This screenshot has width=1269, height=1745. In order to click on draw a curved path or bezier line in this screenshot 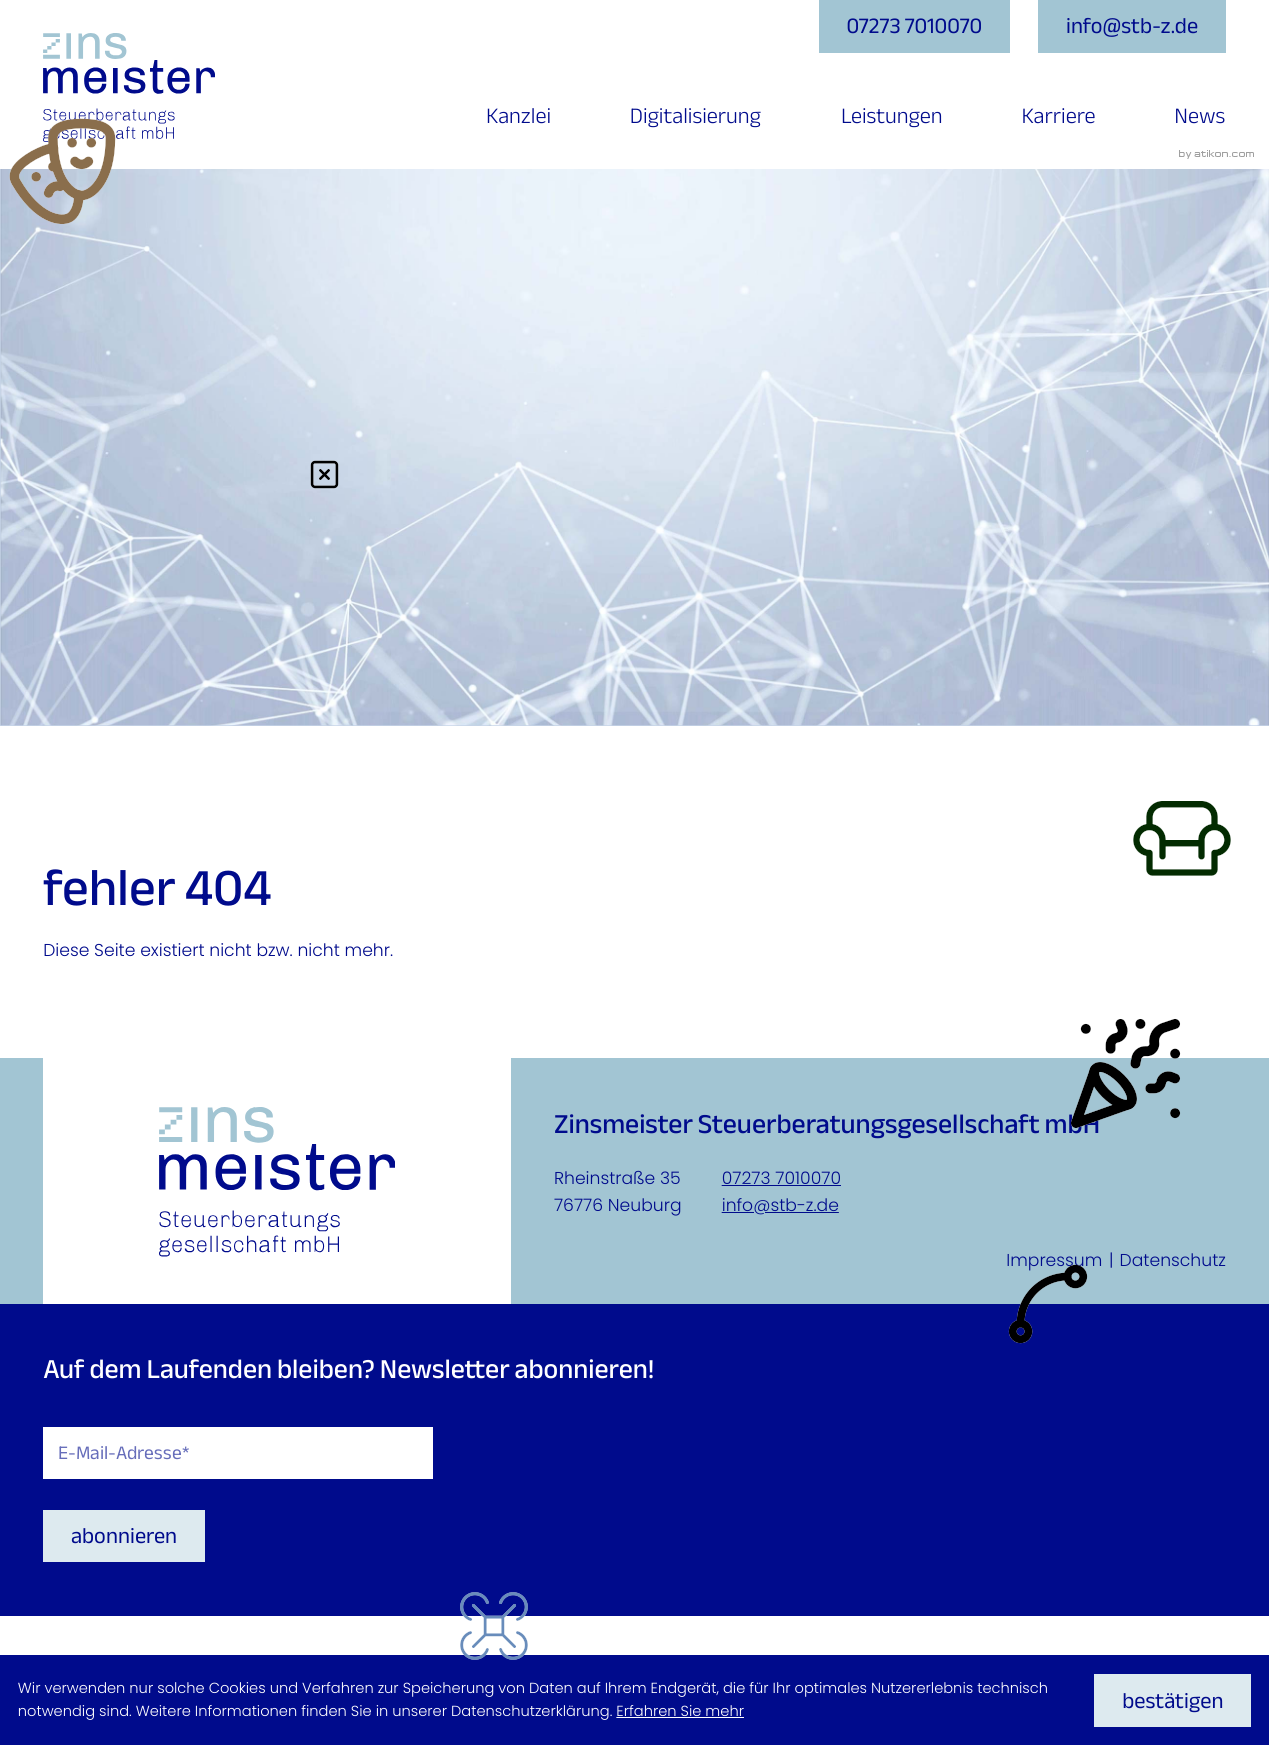, I will do `click(1048, 1304)`.